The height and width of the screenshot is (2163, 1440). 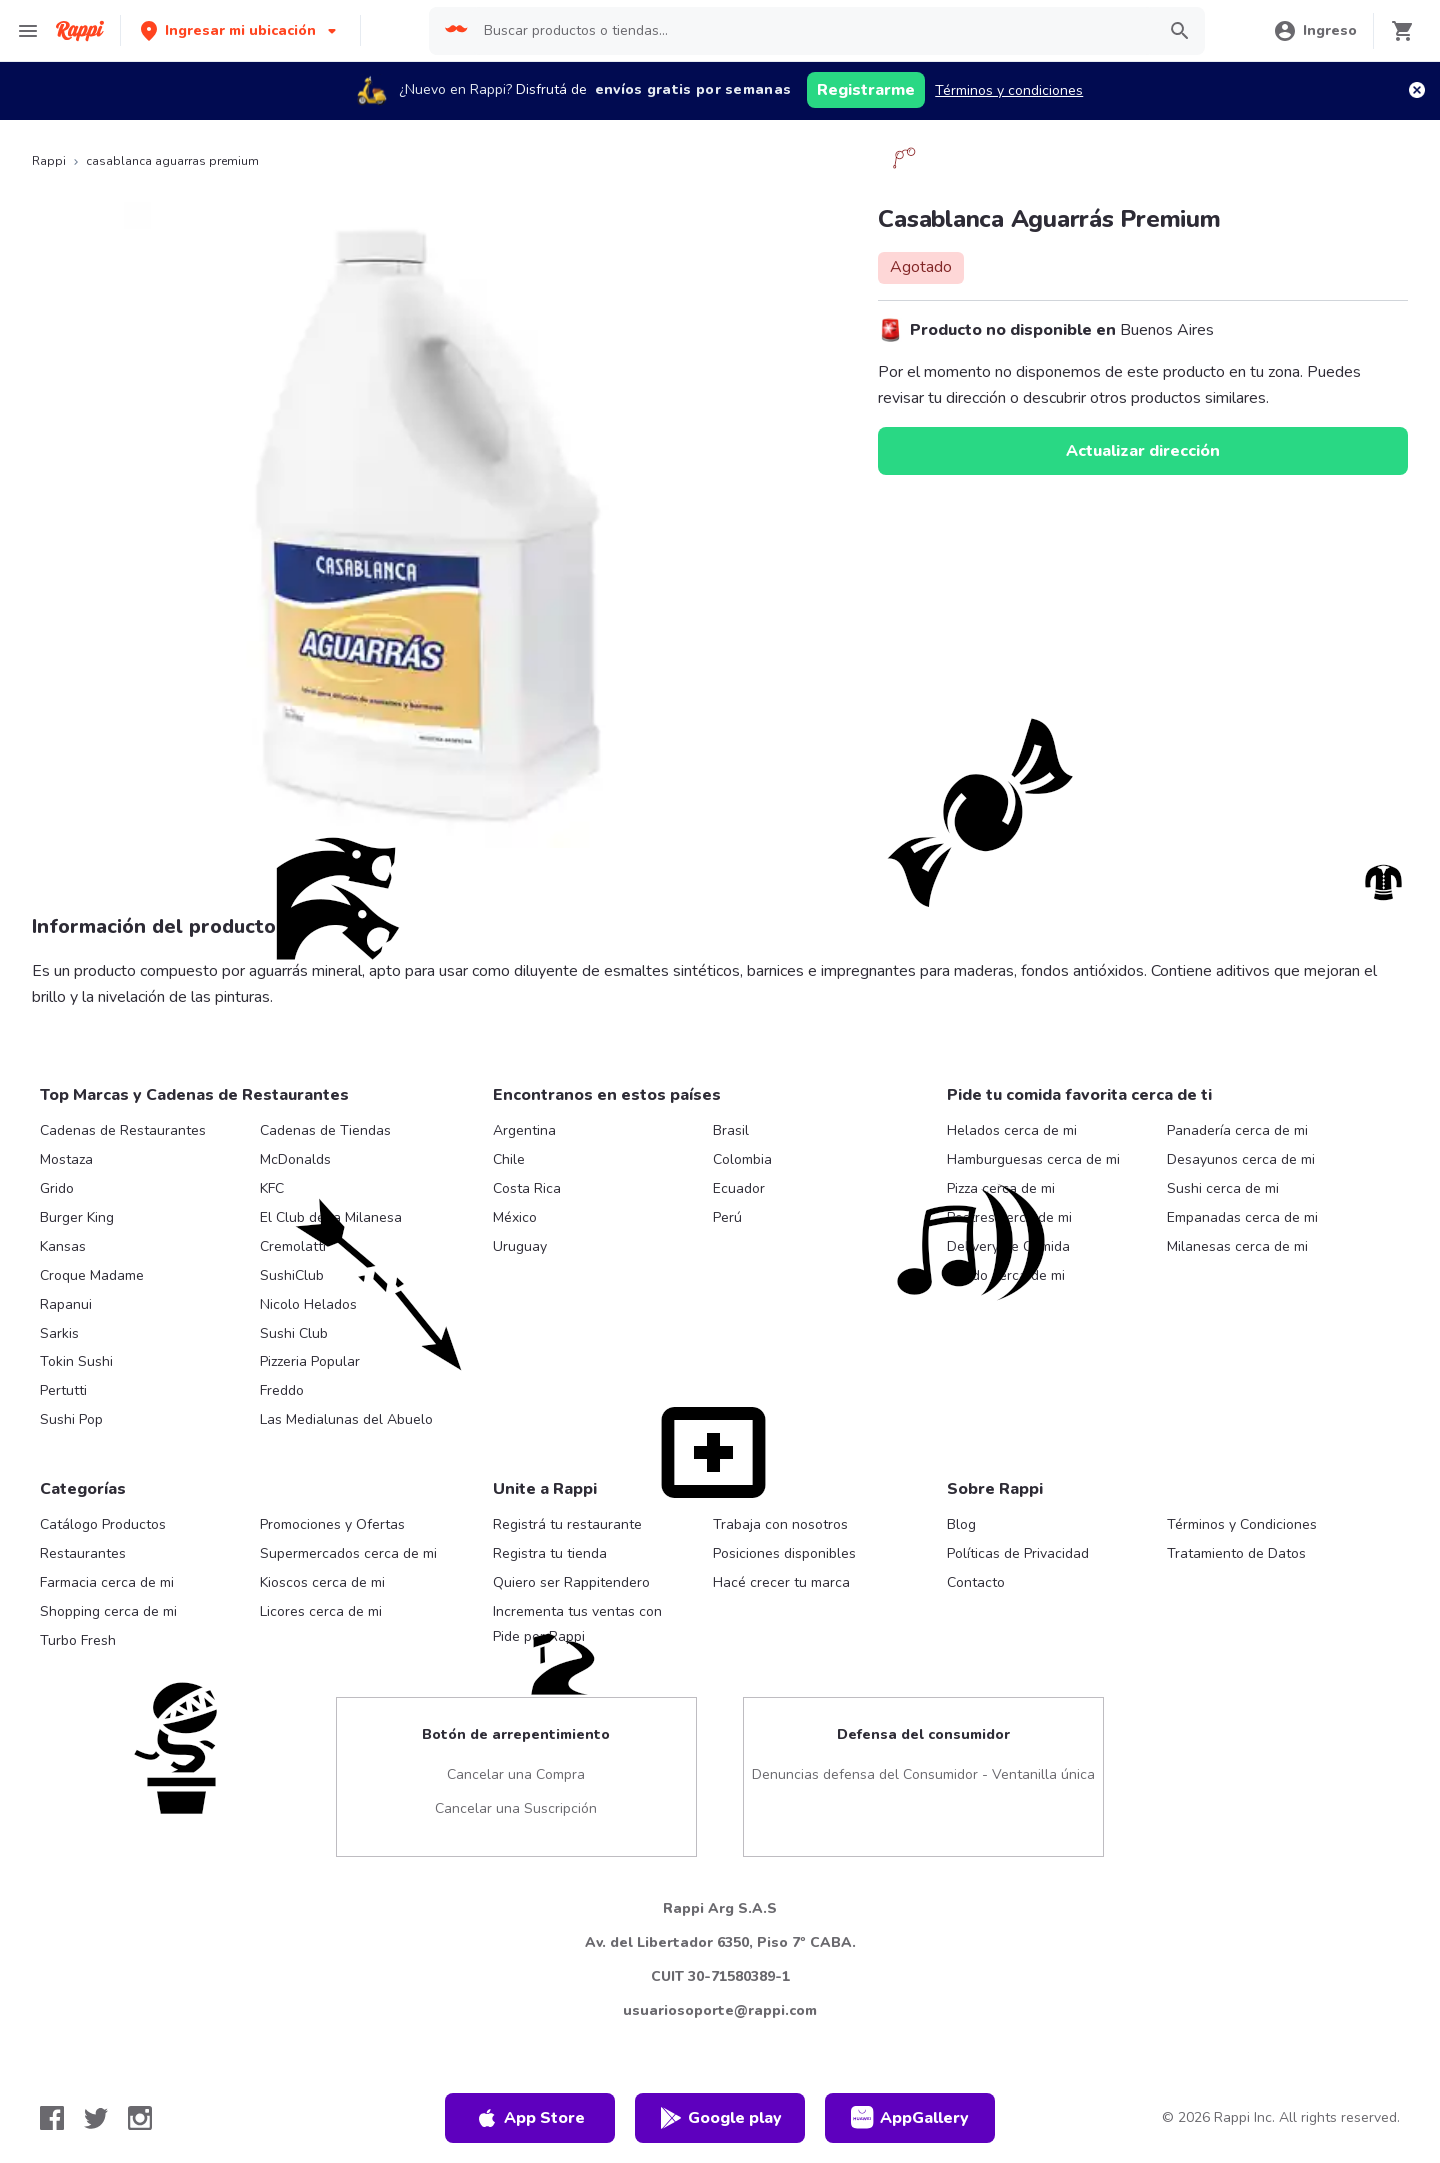 What do you see at coordinates (378, 1284) in the screenshot?
I see `indicates a broken or failed connection` at bounding box center [378, 1284].